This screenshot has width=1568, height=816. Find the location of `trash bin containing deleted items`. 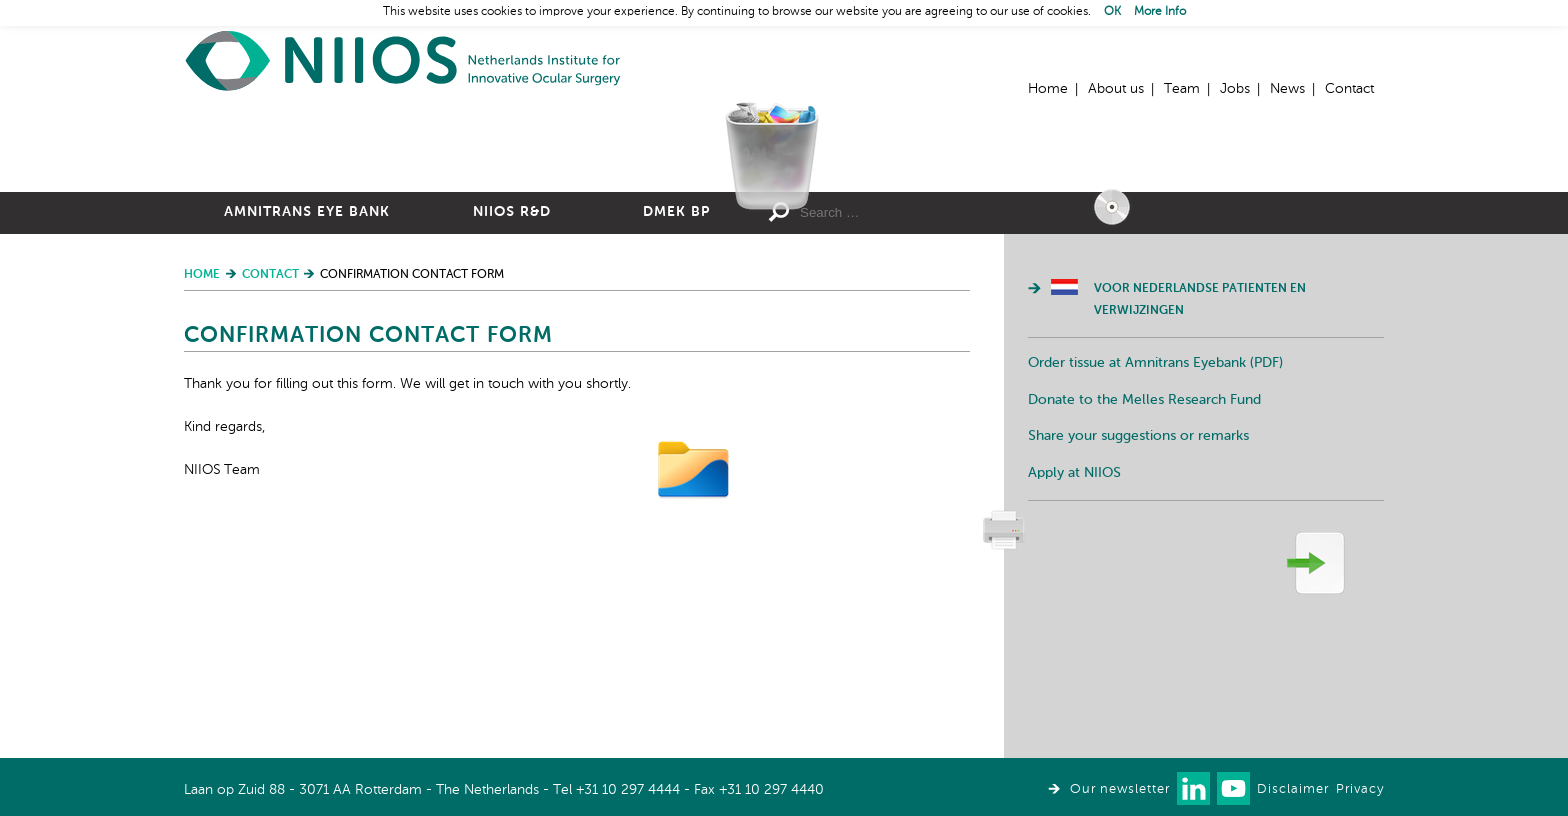

trash bin containing deleted items is located at coordinates (772, 157).